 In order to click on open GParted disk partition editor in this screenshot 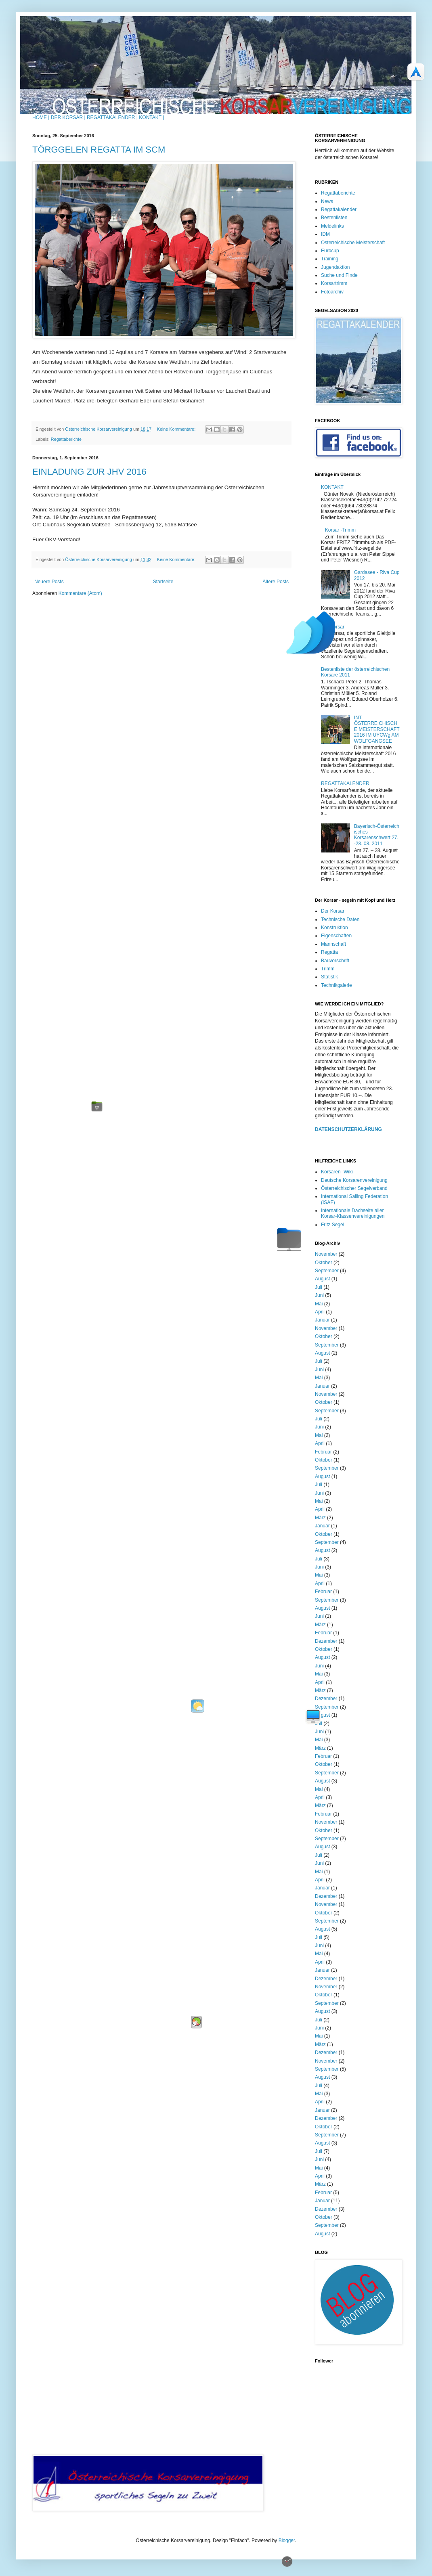, I will do `click(196, 2022)`.